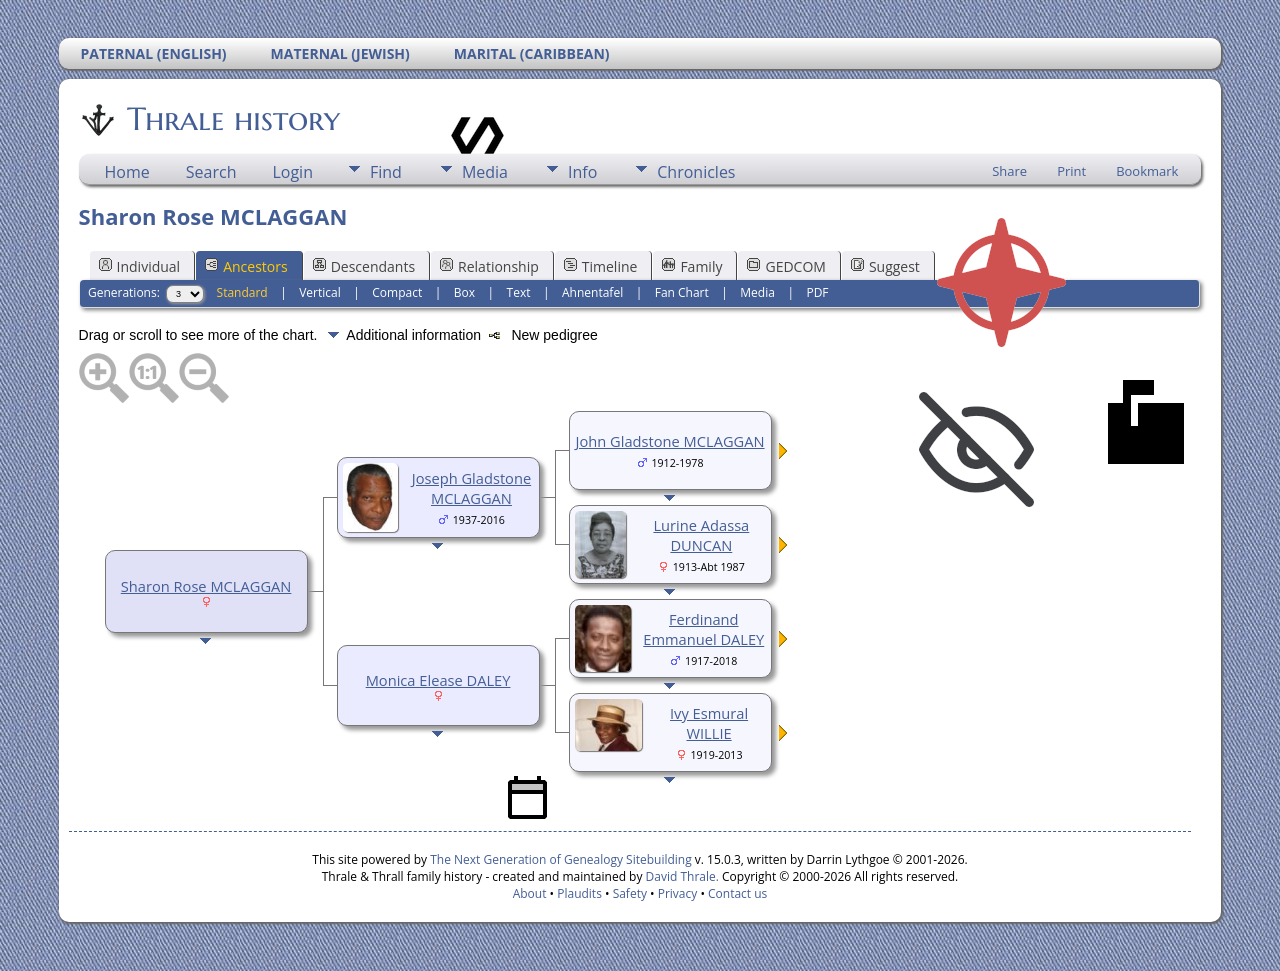  I want to click on polymer project logo, so click(477, 135).